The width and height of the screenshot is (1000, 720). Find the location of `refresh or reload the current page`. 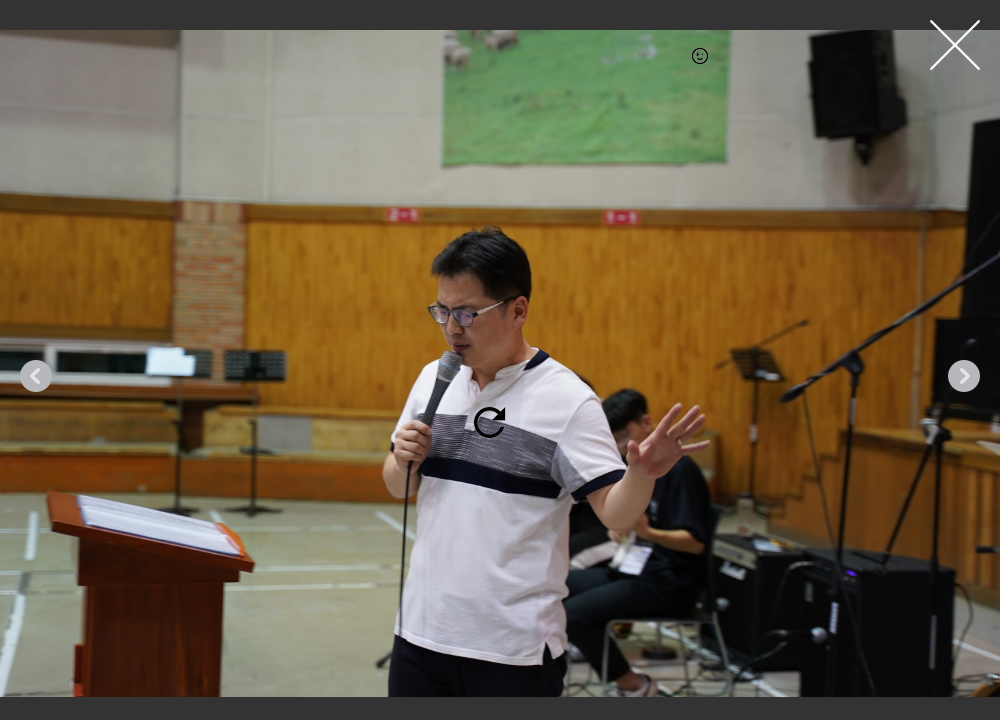

refresh or reload the current page is located at coordinates (489, 422).